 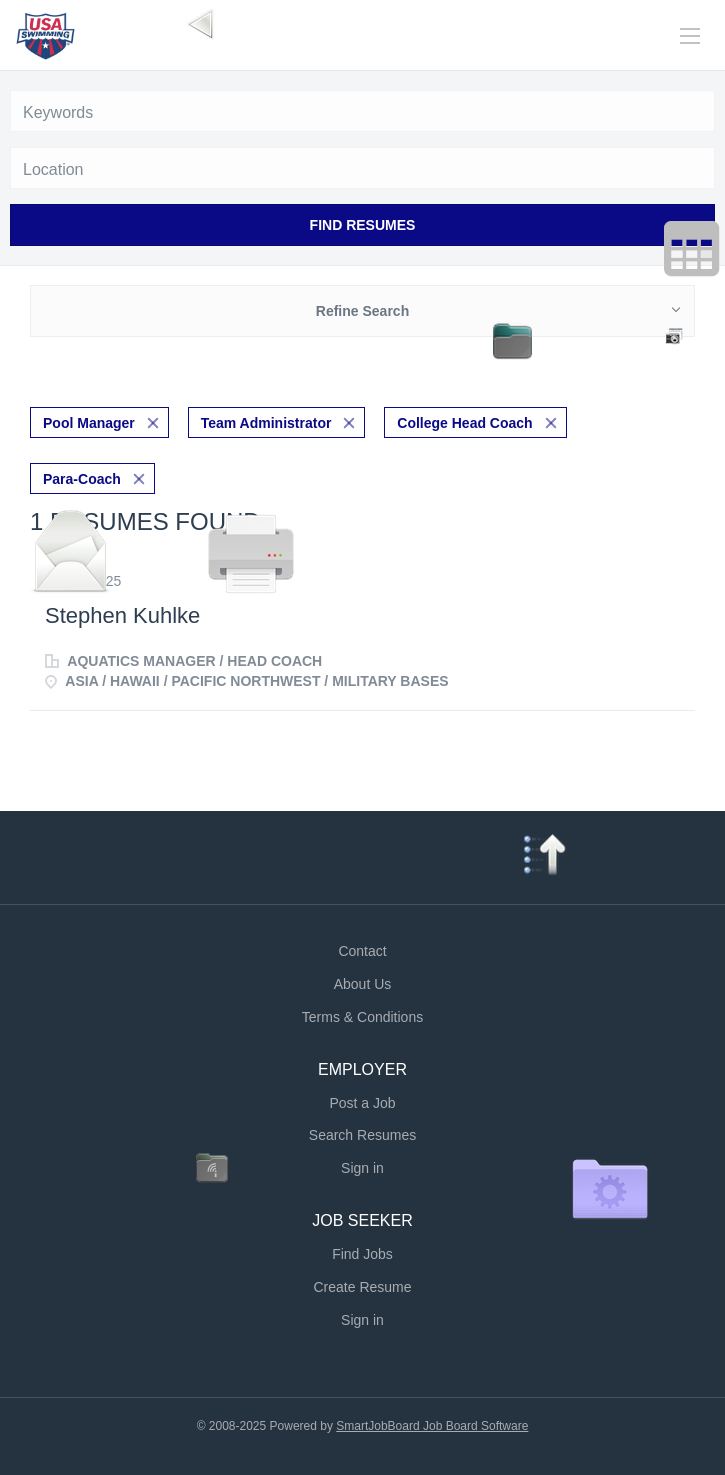 I want to click on view contents of an open folder, so click(x=512, y=340).